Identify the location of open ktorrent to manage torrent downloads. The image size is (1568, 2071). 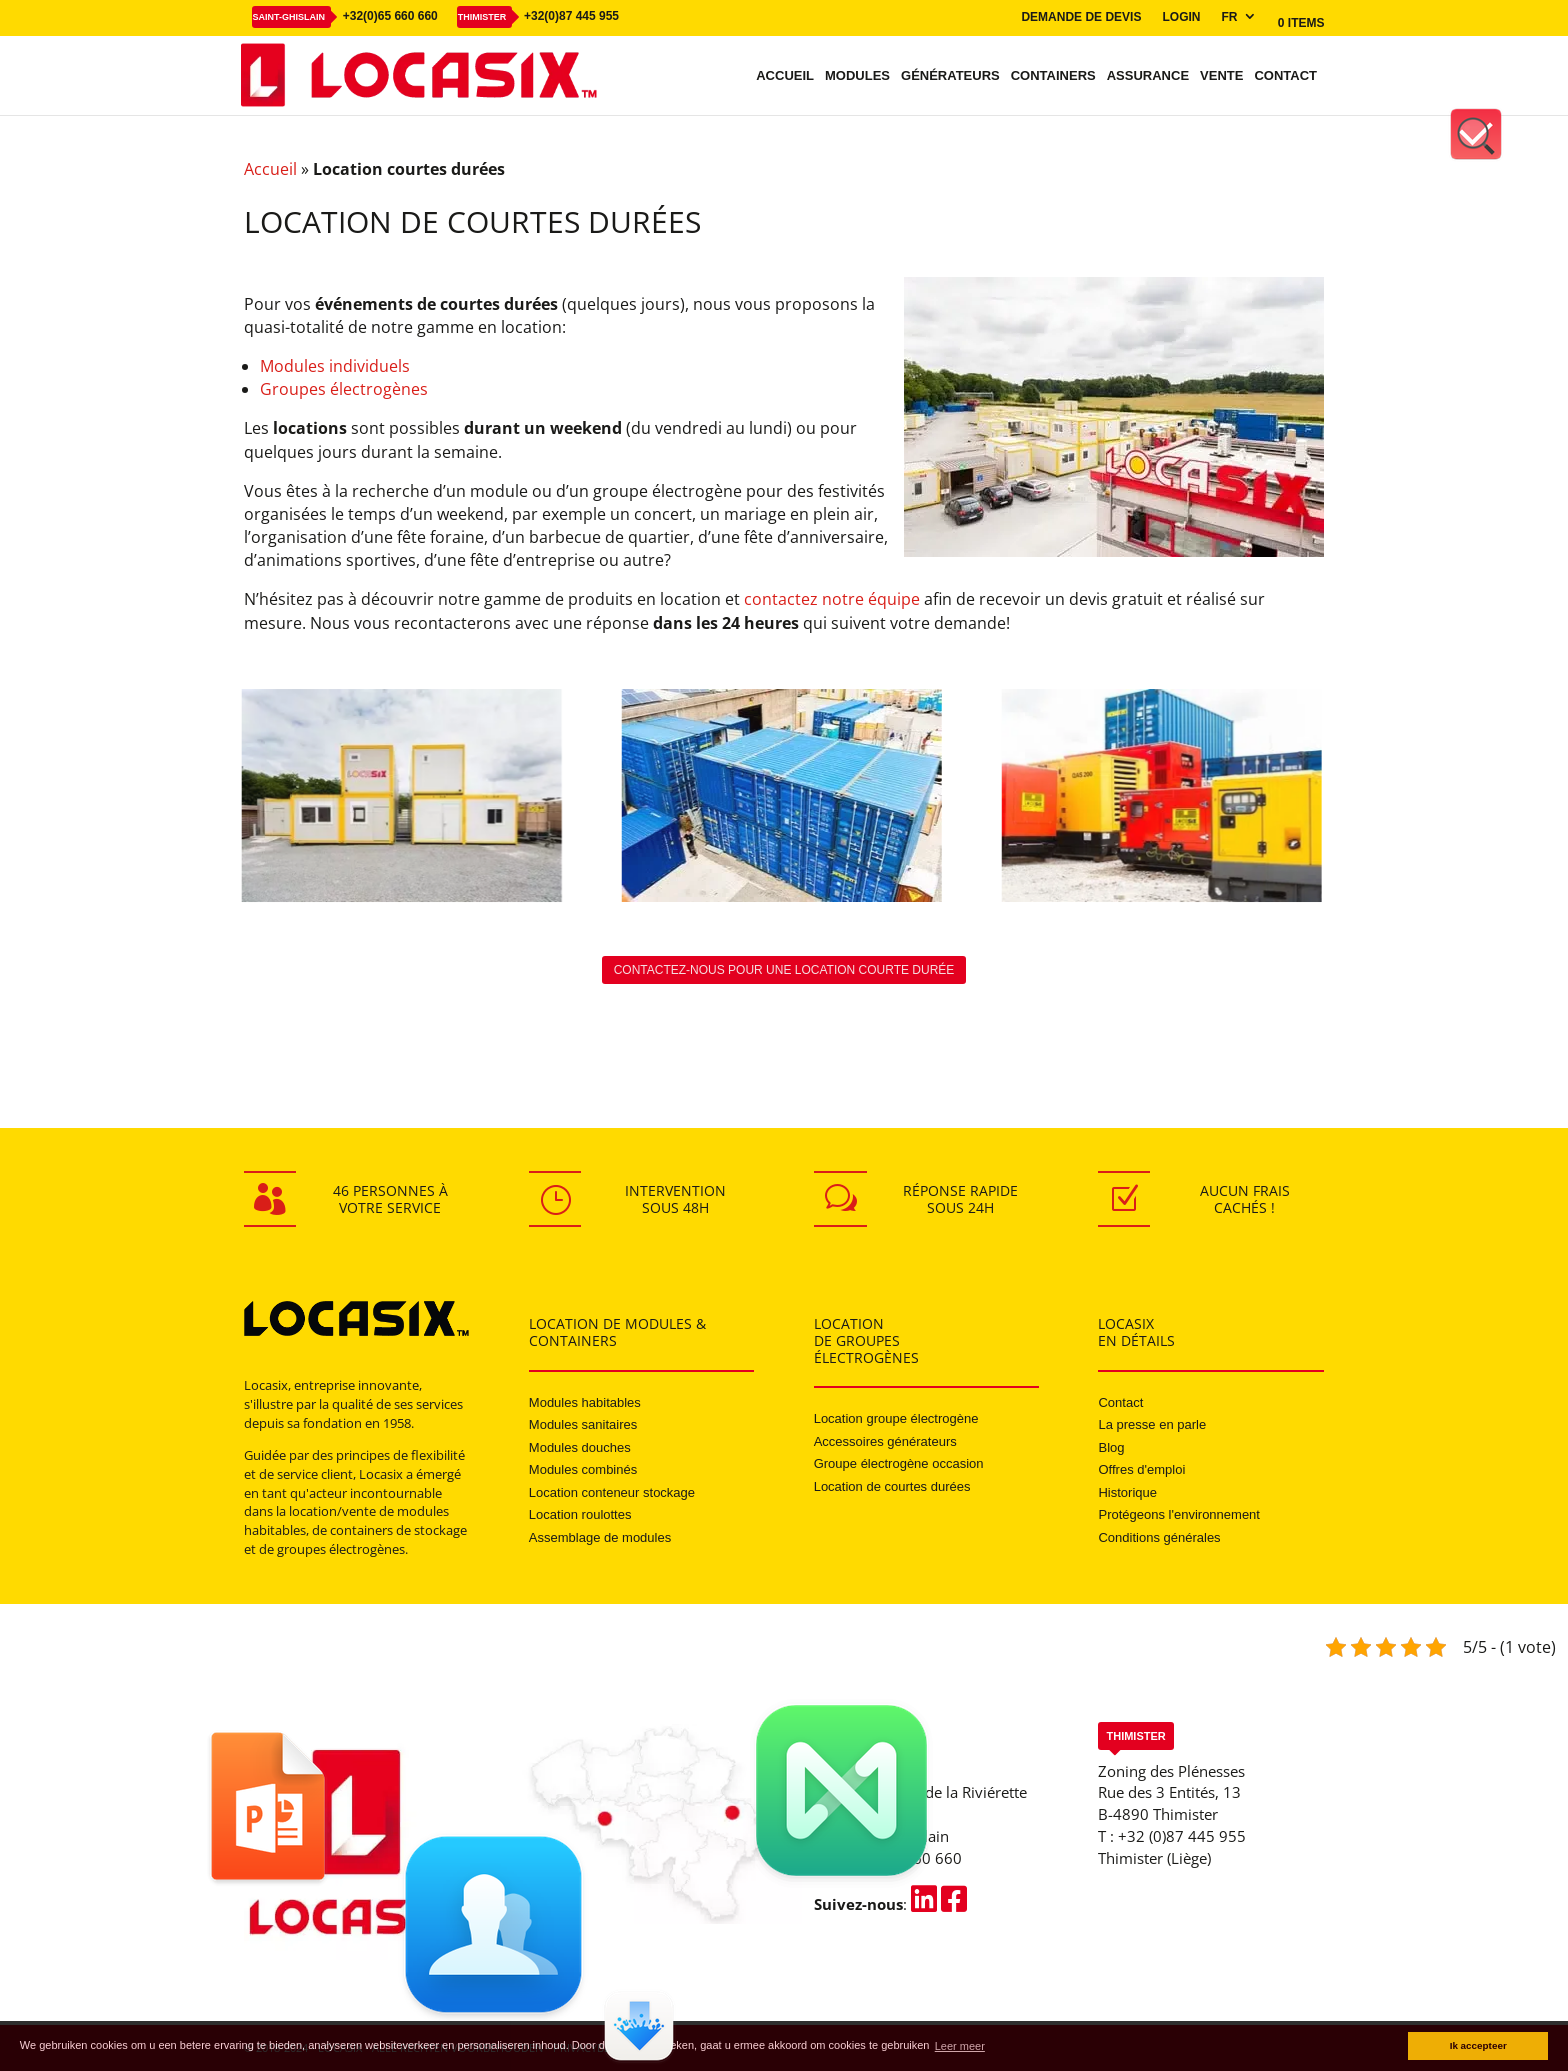
(639, 2026).